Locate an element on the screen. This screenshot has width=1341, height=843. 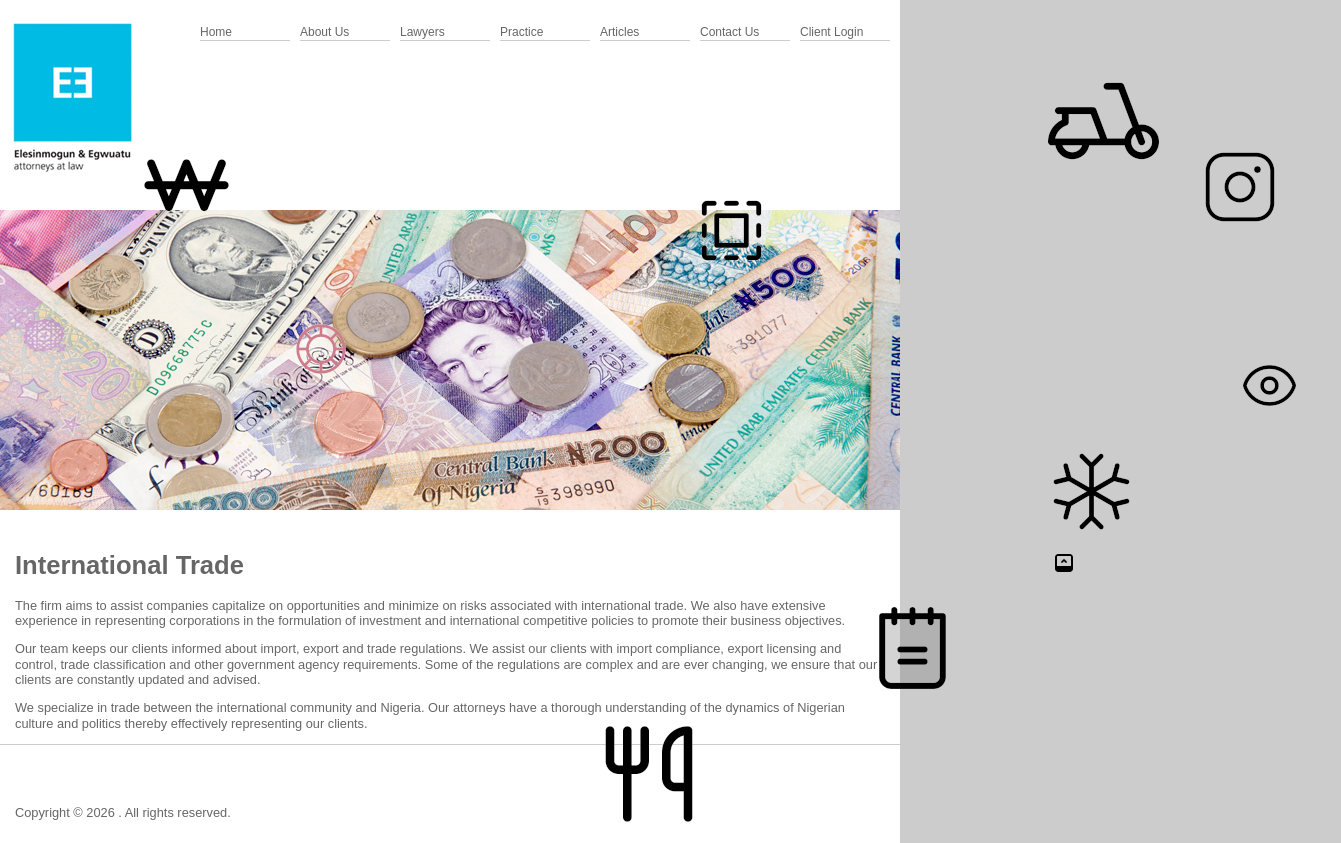
browse restaurants or dining options is located at coordinates (649, 774).